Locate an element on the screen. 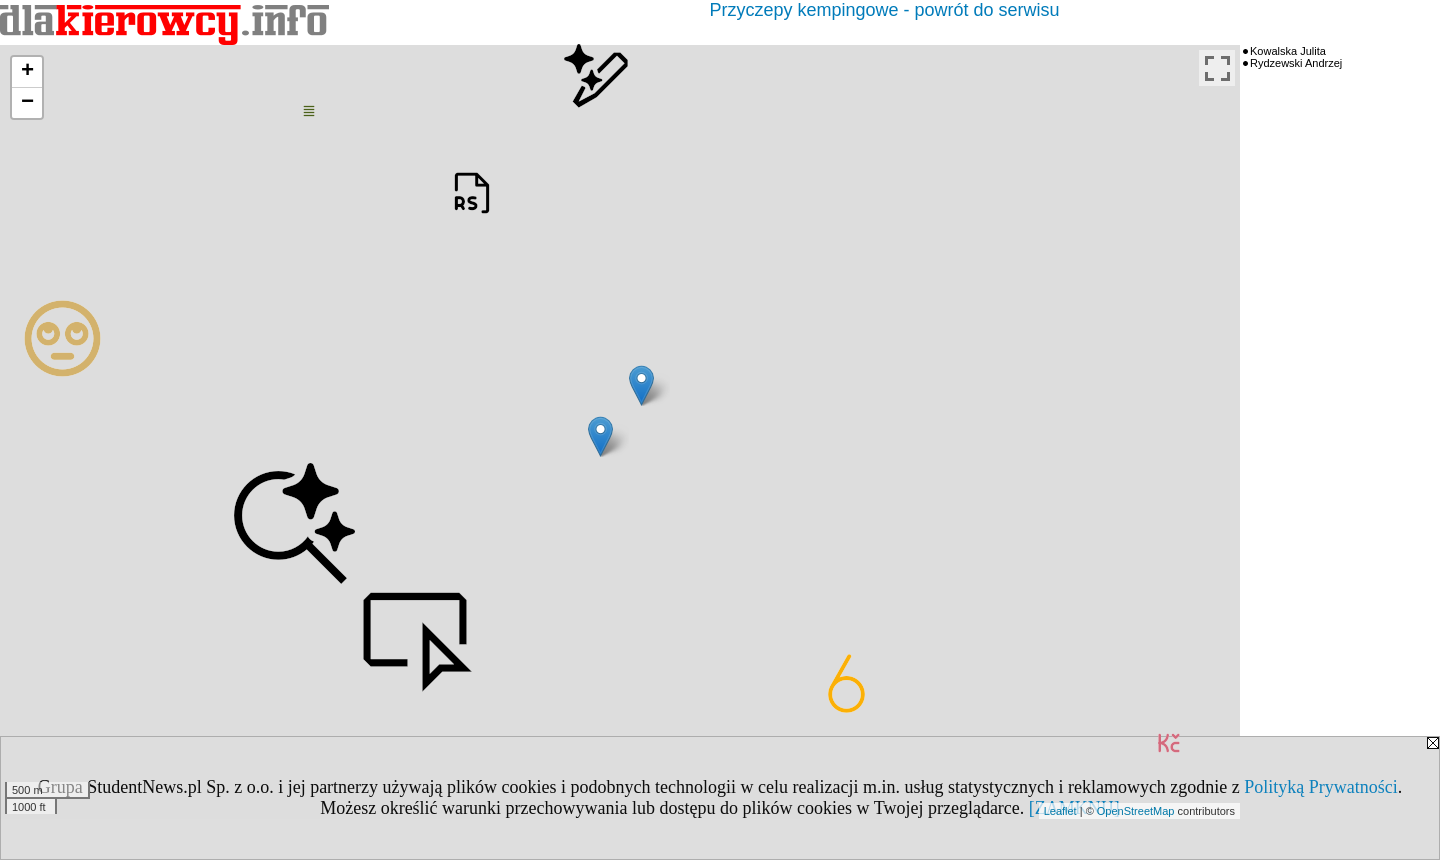  search with AI-powered suggestions is located at coordinates (290, 527).